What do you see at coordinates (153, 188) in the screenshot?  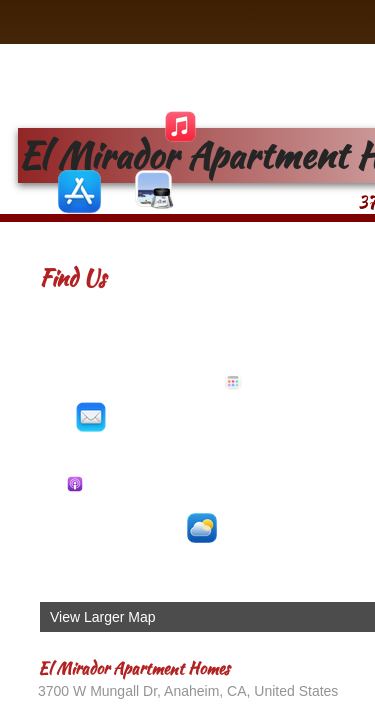 I see `open Preview app to view images and PDFs` at bounding box center [153, 188].